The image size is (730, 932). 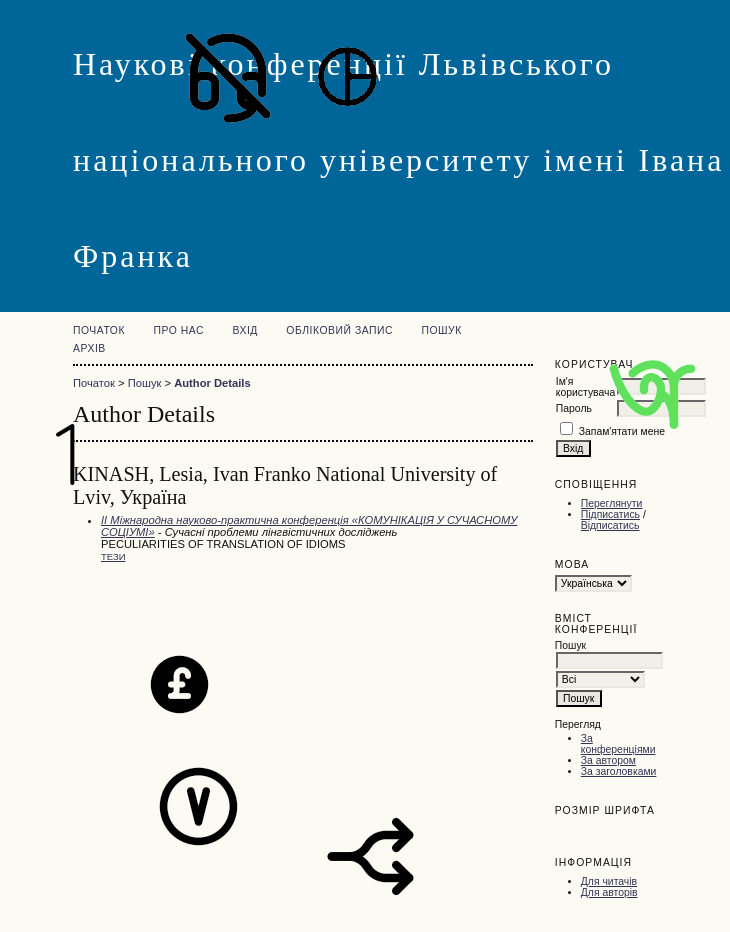 I want to click on split content into multiple paths, so click(x=370, y=856).